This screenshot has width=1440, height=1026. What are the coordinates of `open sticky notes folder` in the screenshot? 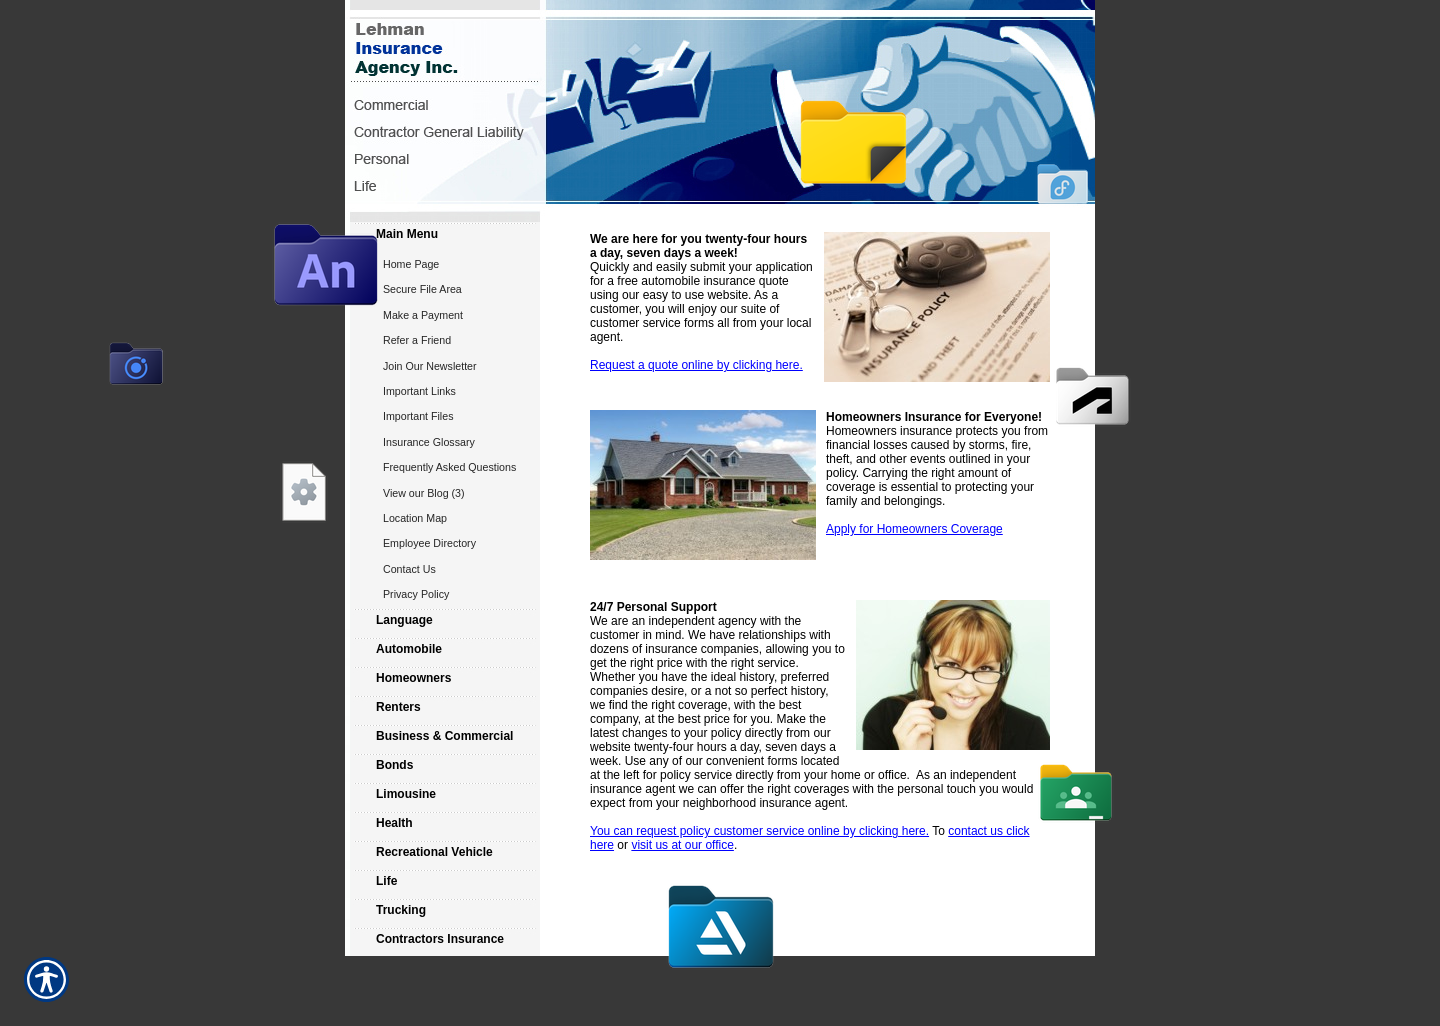 It's located at (853, 145).